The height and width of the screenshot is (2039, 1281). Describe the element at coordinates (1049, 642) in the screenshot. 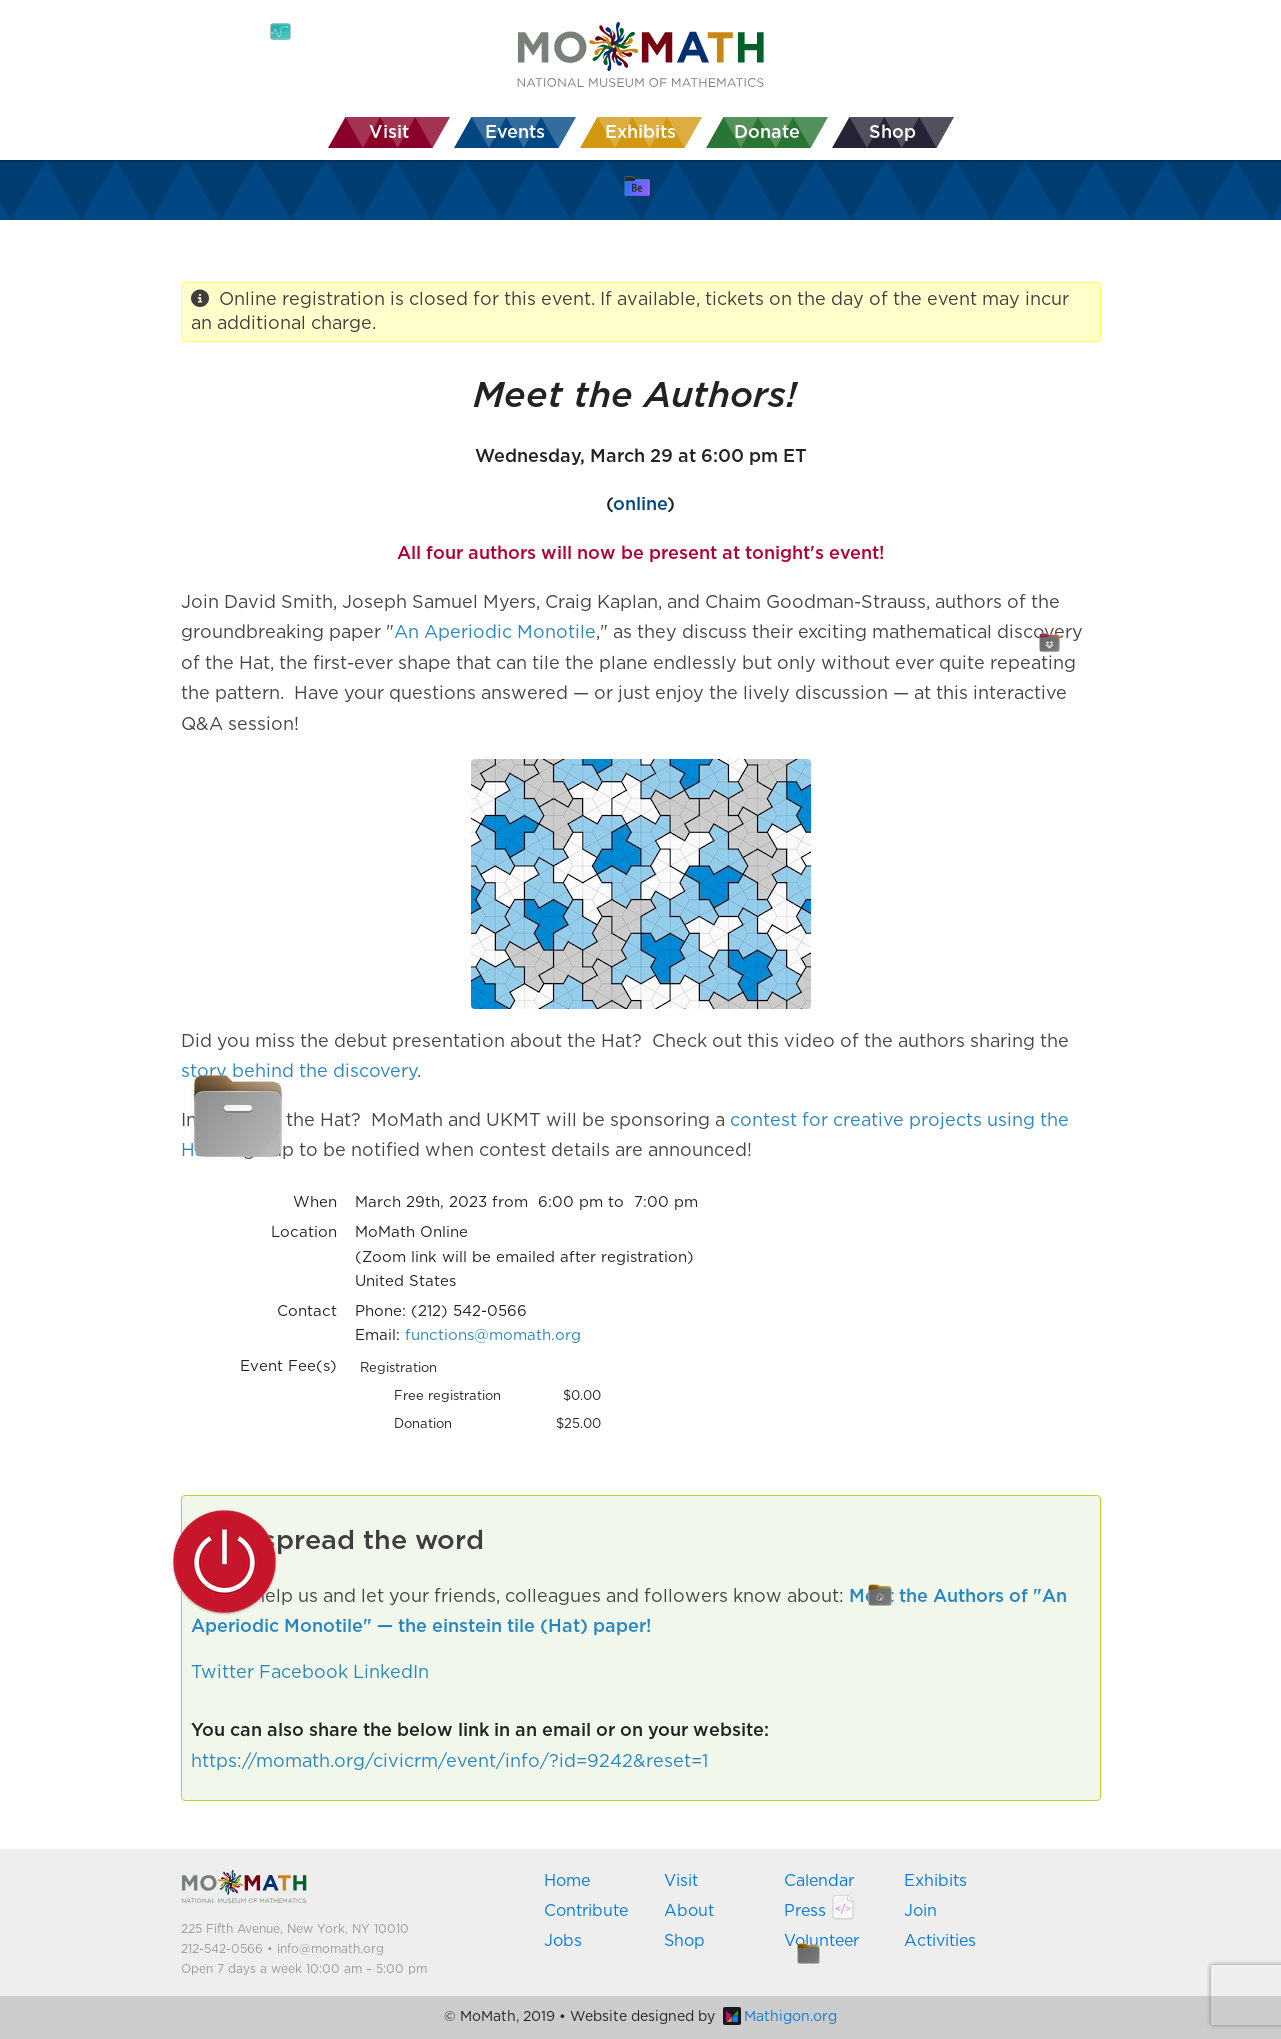

I see `open dropbox synced folder` at that location.